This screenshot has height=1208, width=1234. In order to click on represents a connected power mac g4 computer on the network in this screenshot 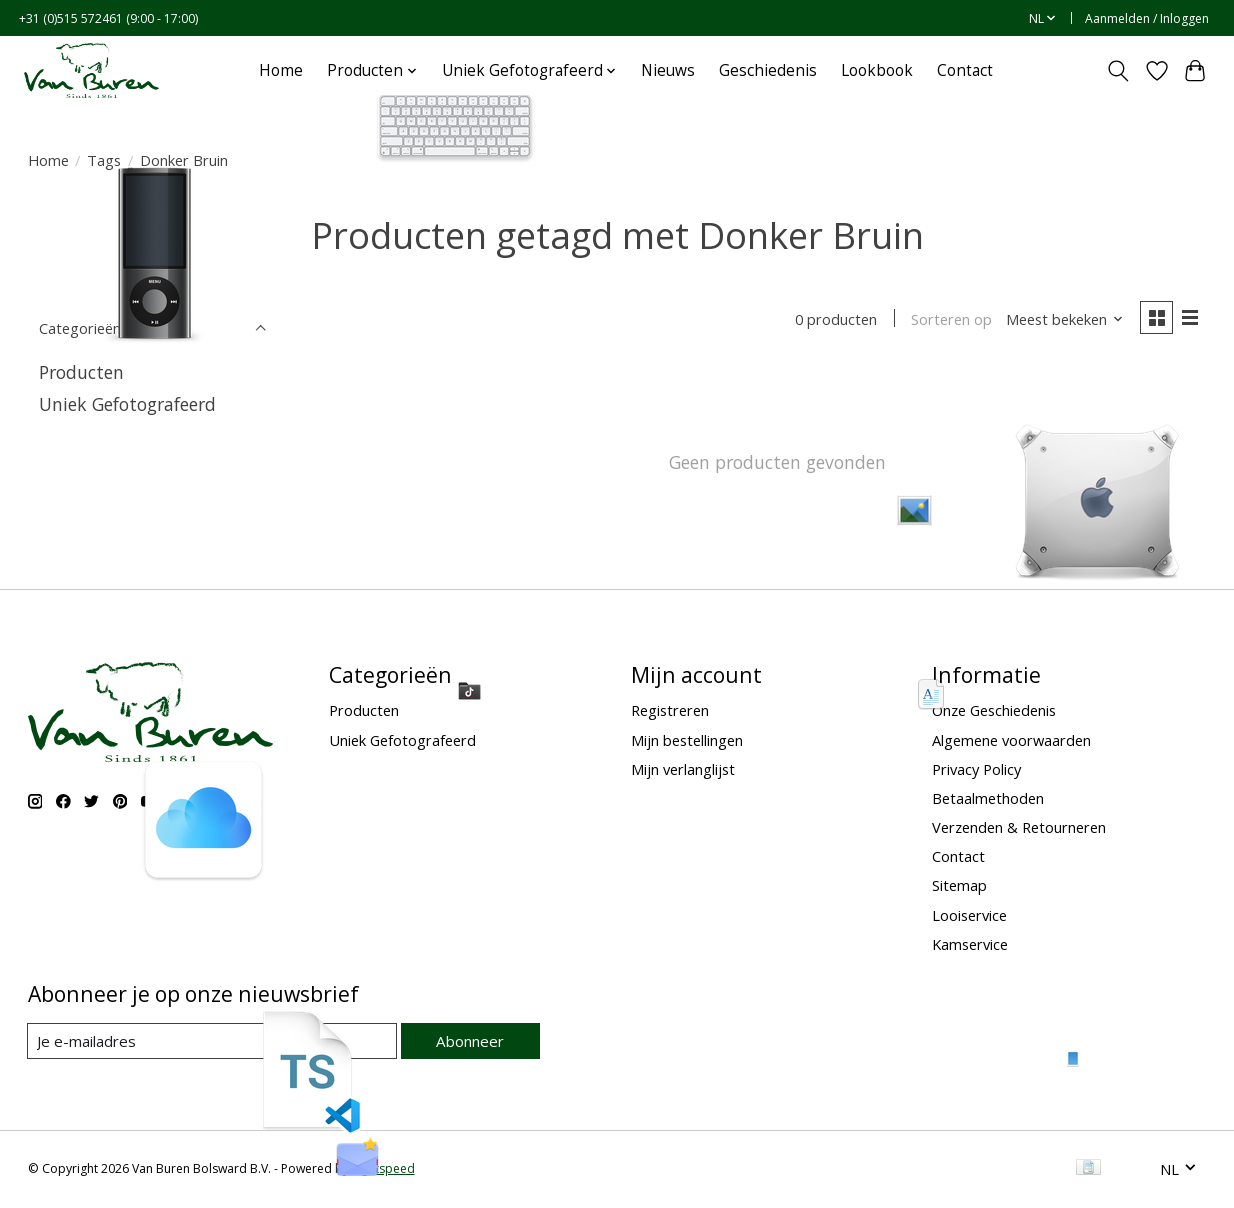, I will do `click(1097, 498)`.